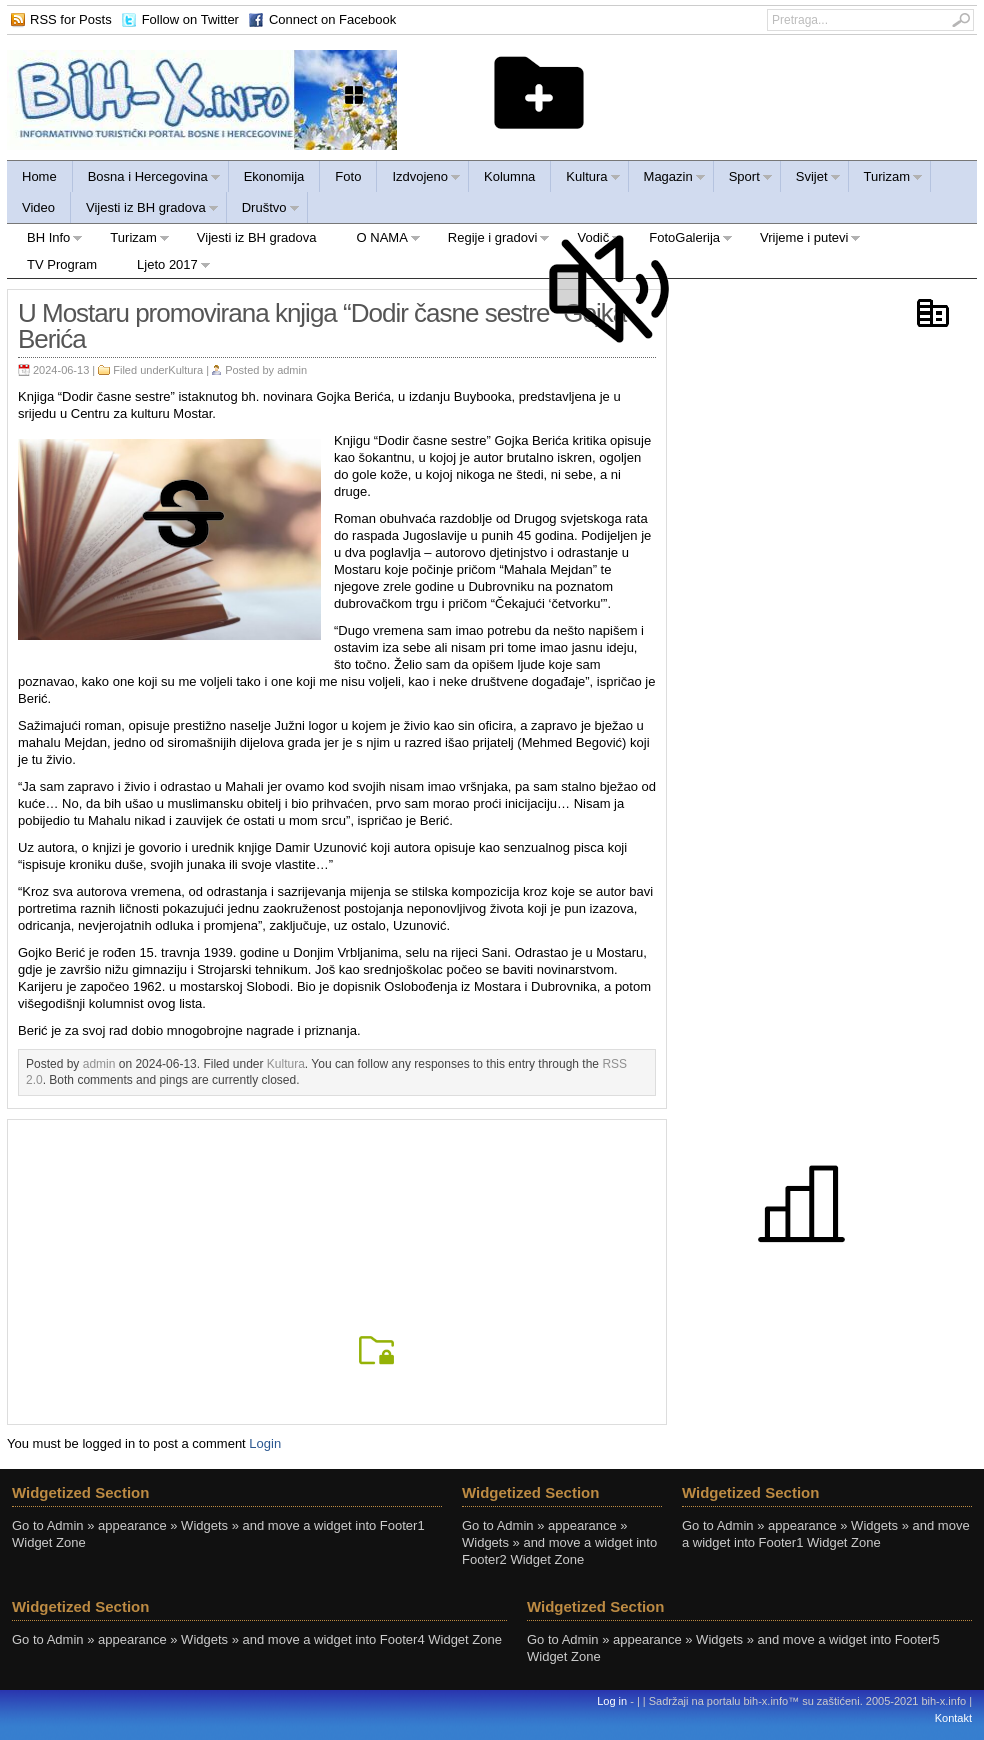 The width and height of the screenshot is (984, 1740). I want to click on view items in grid layout, so click(354, 95).